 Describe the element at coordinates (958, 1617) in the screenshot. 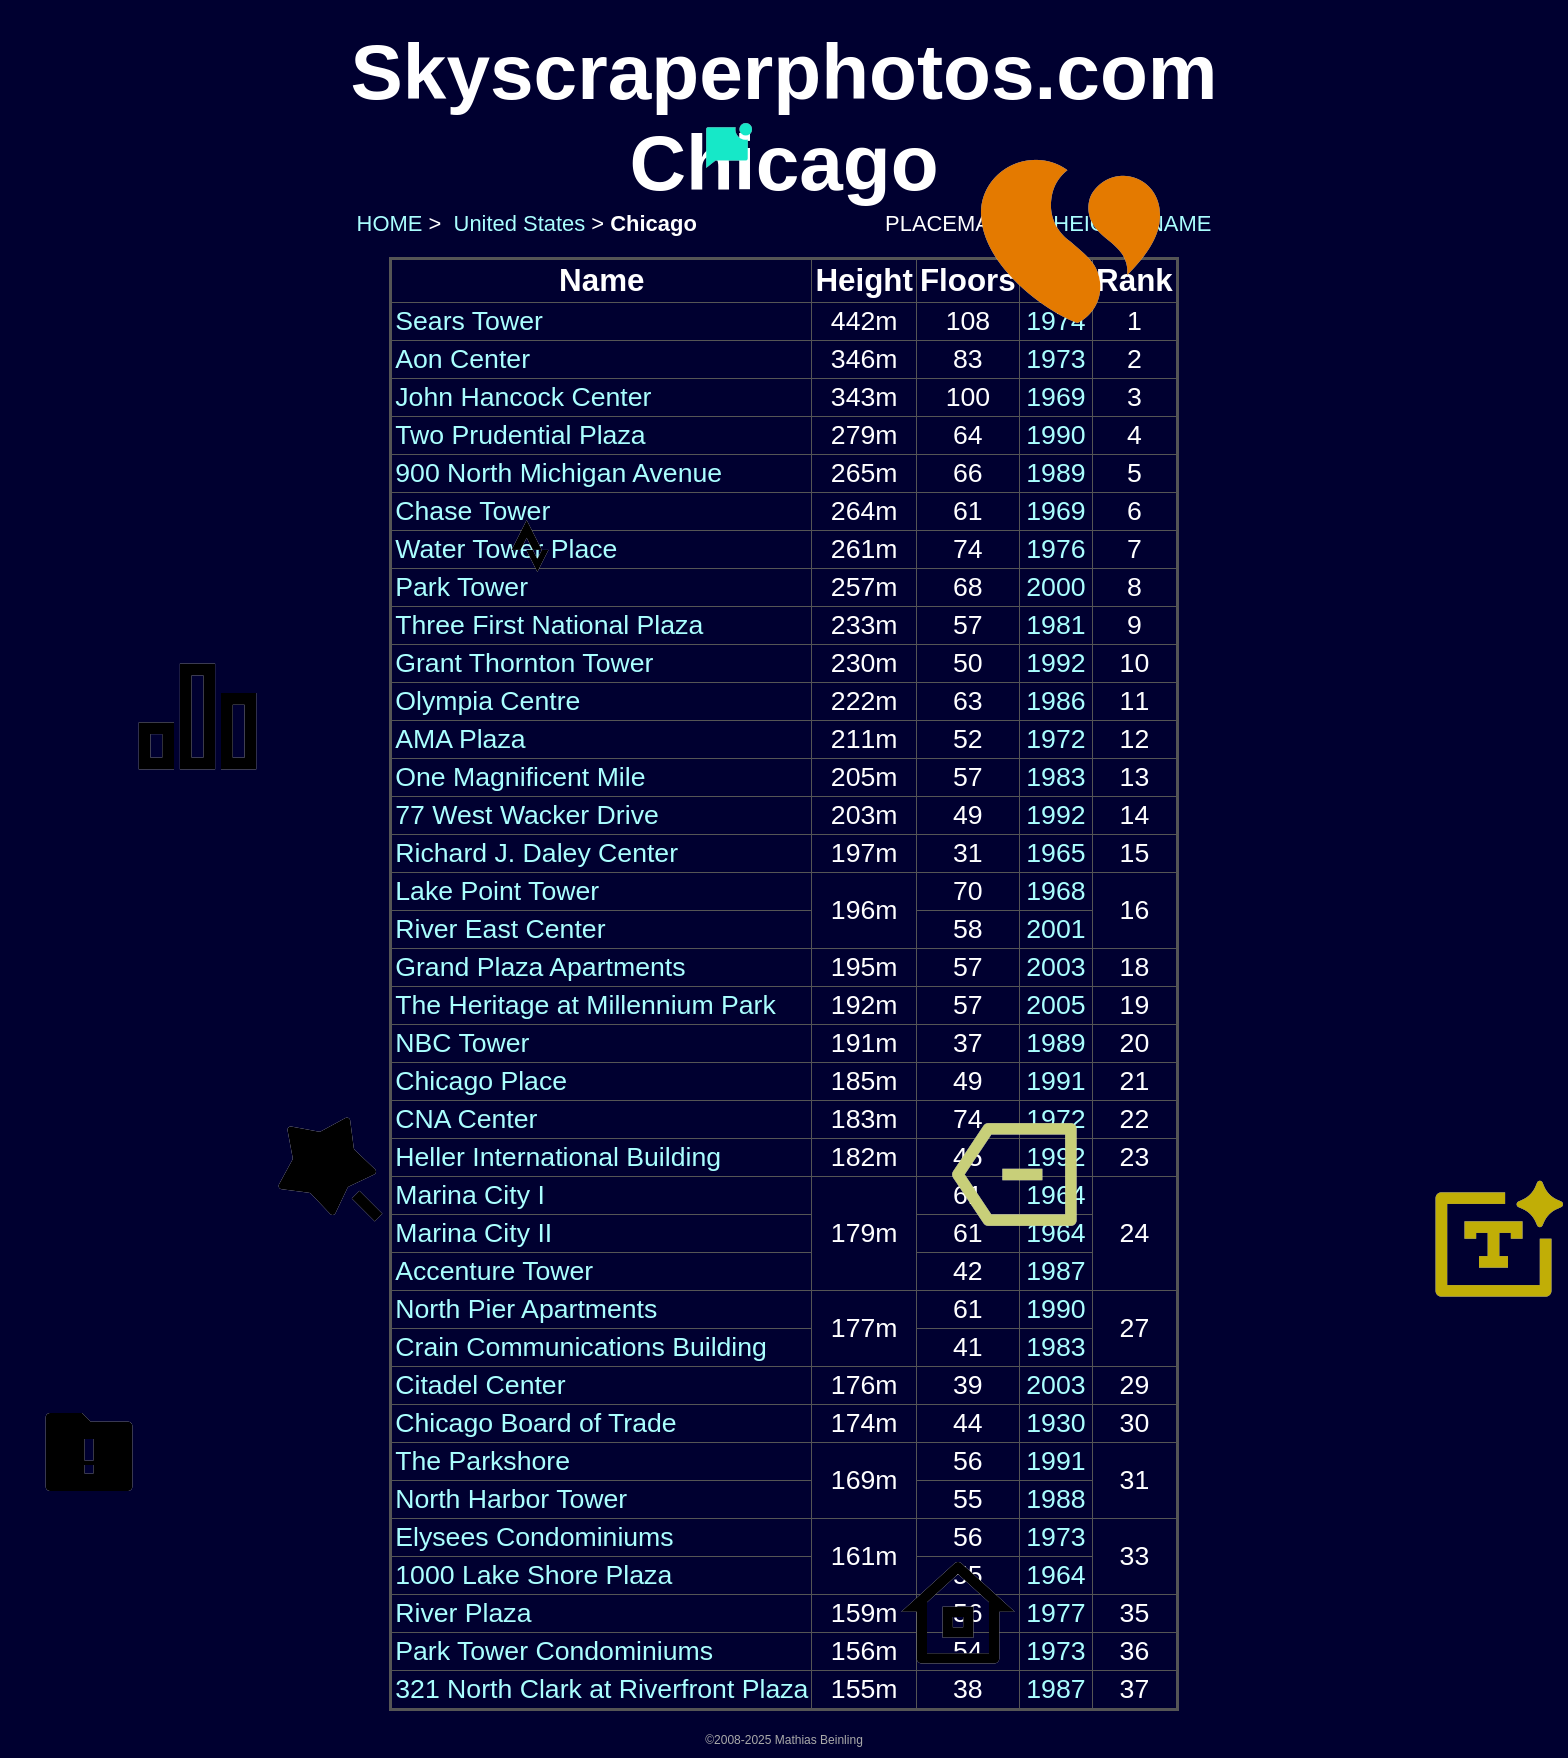

I see `navigate to home screen` at that location.